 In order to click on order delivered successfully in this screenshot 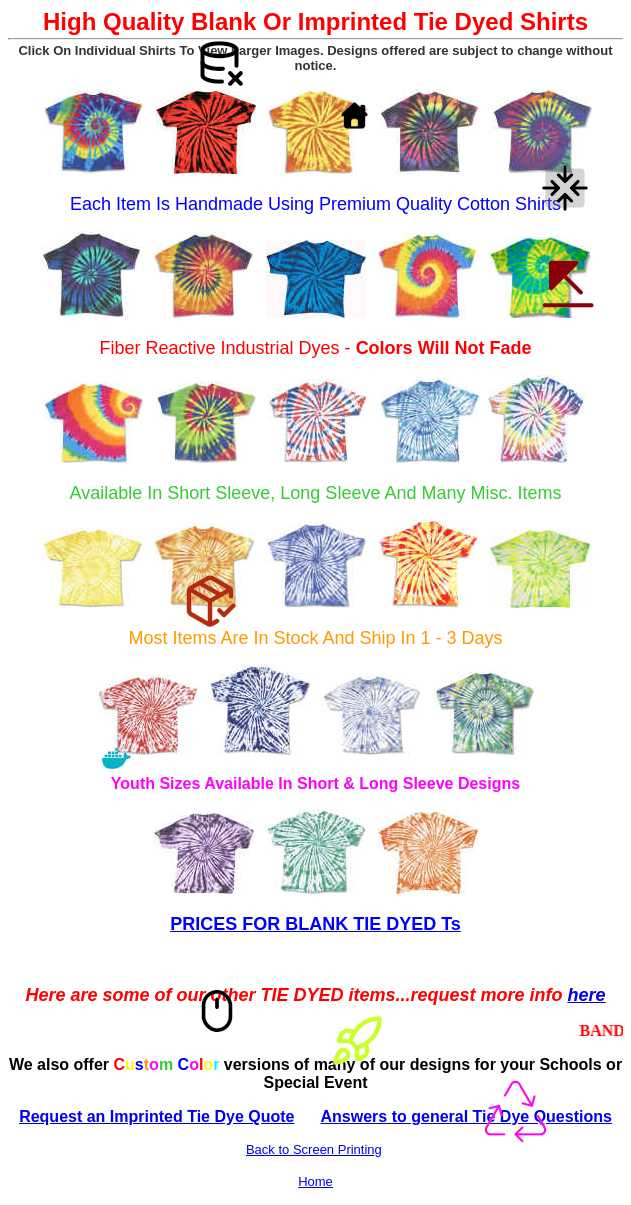, I will do `click(210, 601)`.